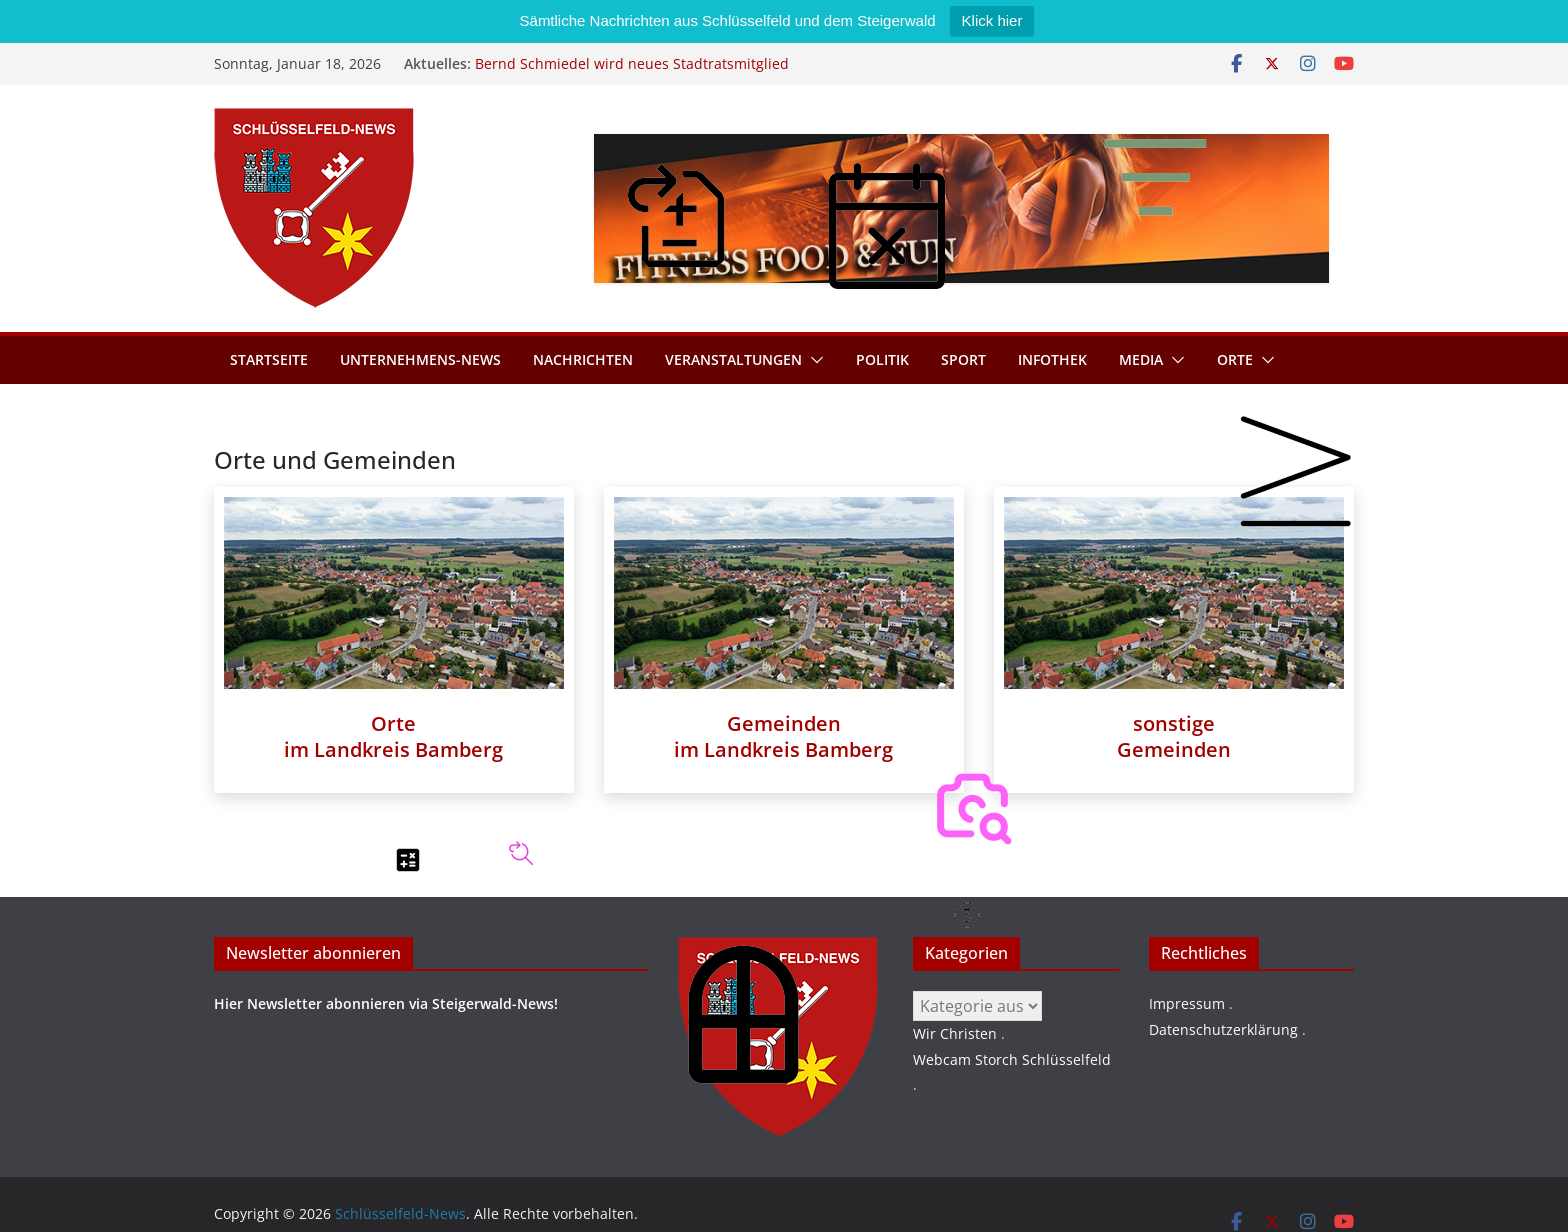 Image resolution: width=1568 pixels, height=1232 pixels. Describe the element at coordinates (1293, 474) in the screenshot. I see `greater than or equal to mathematical operator` at that location.